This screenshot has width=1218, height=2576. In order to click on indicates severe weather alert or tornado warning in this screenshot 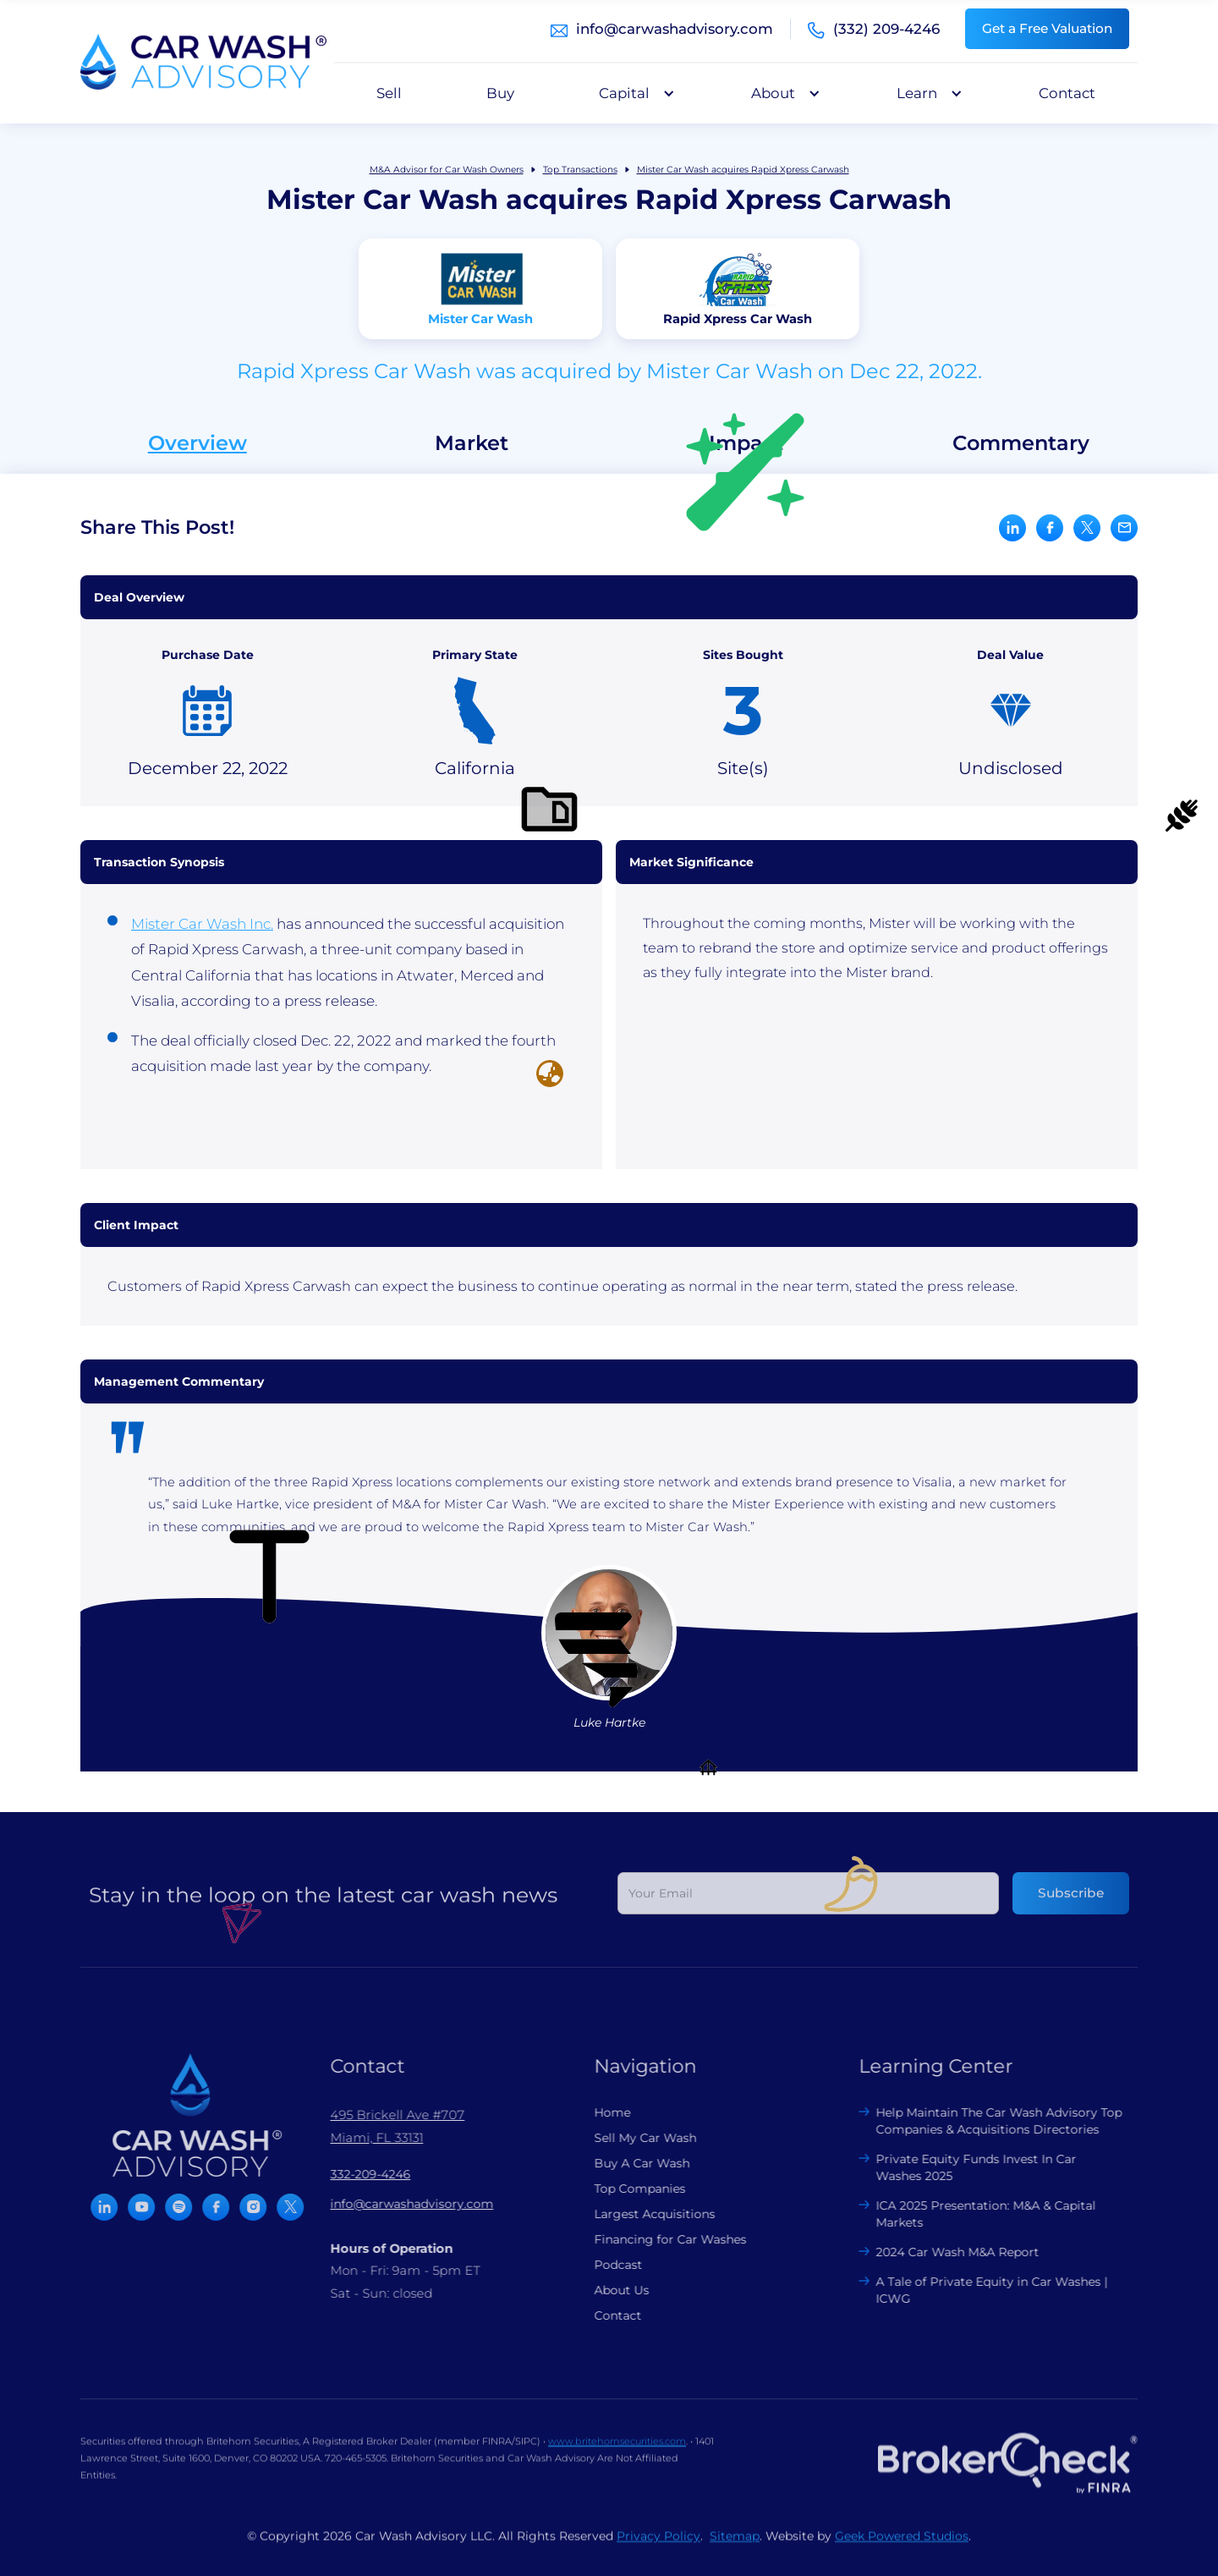, I will do `click(596, 1660)`.